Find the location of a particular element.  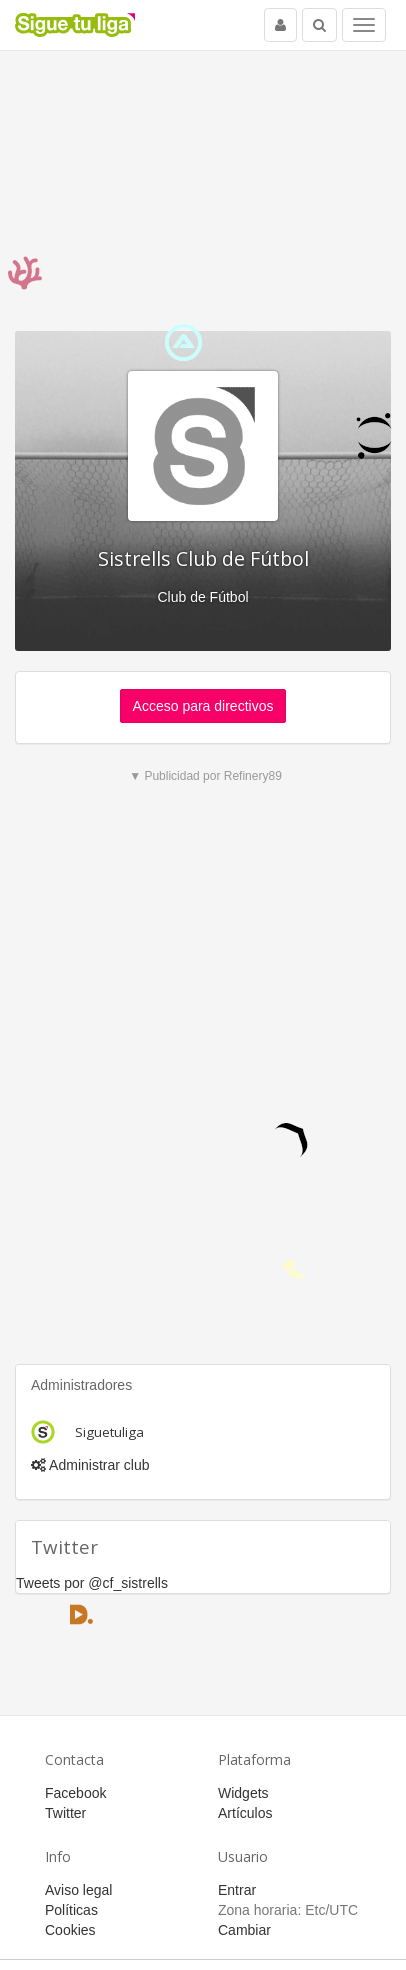

Air India airline app or website is located at coordinates (291, 1140).